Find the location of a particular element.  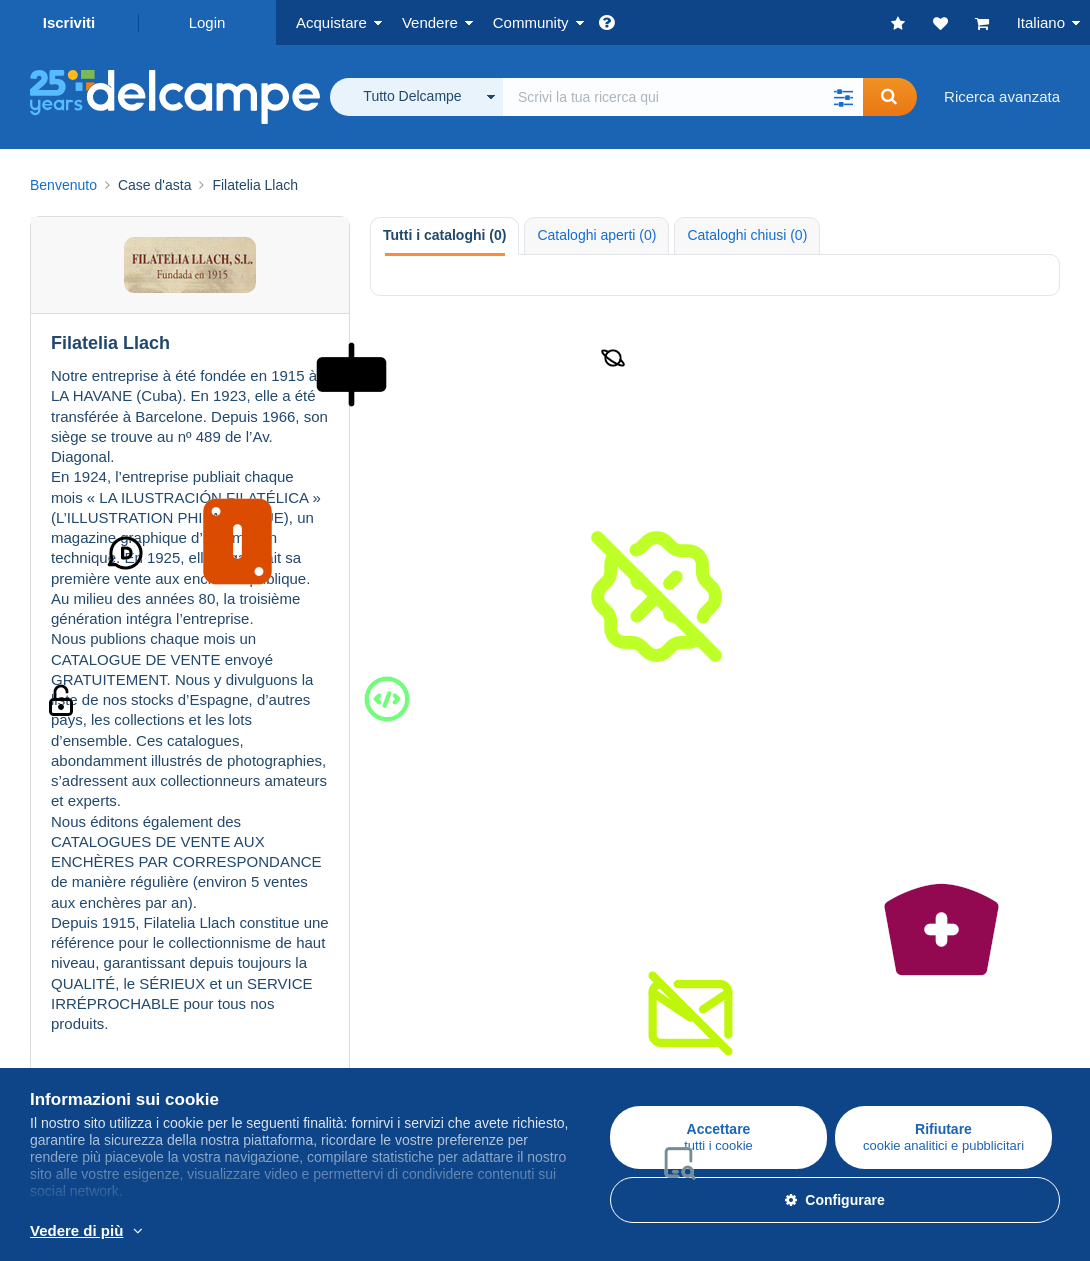

unlocked or unsecured state is located at coordinates (61, 701).